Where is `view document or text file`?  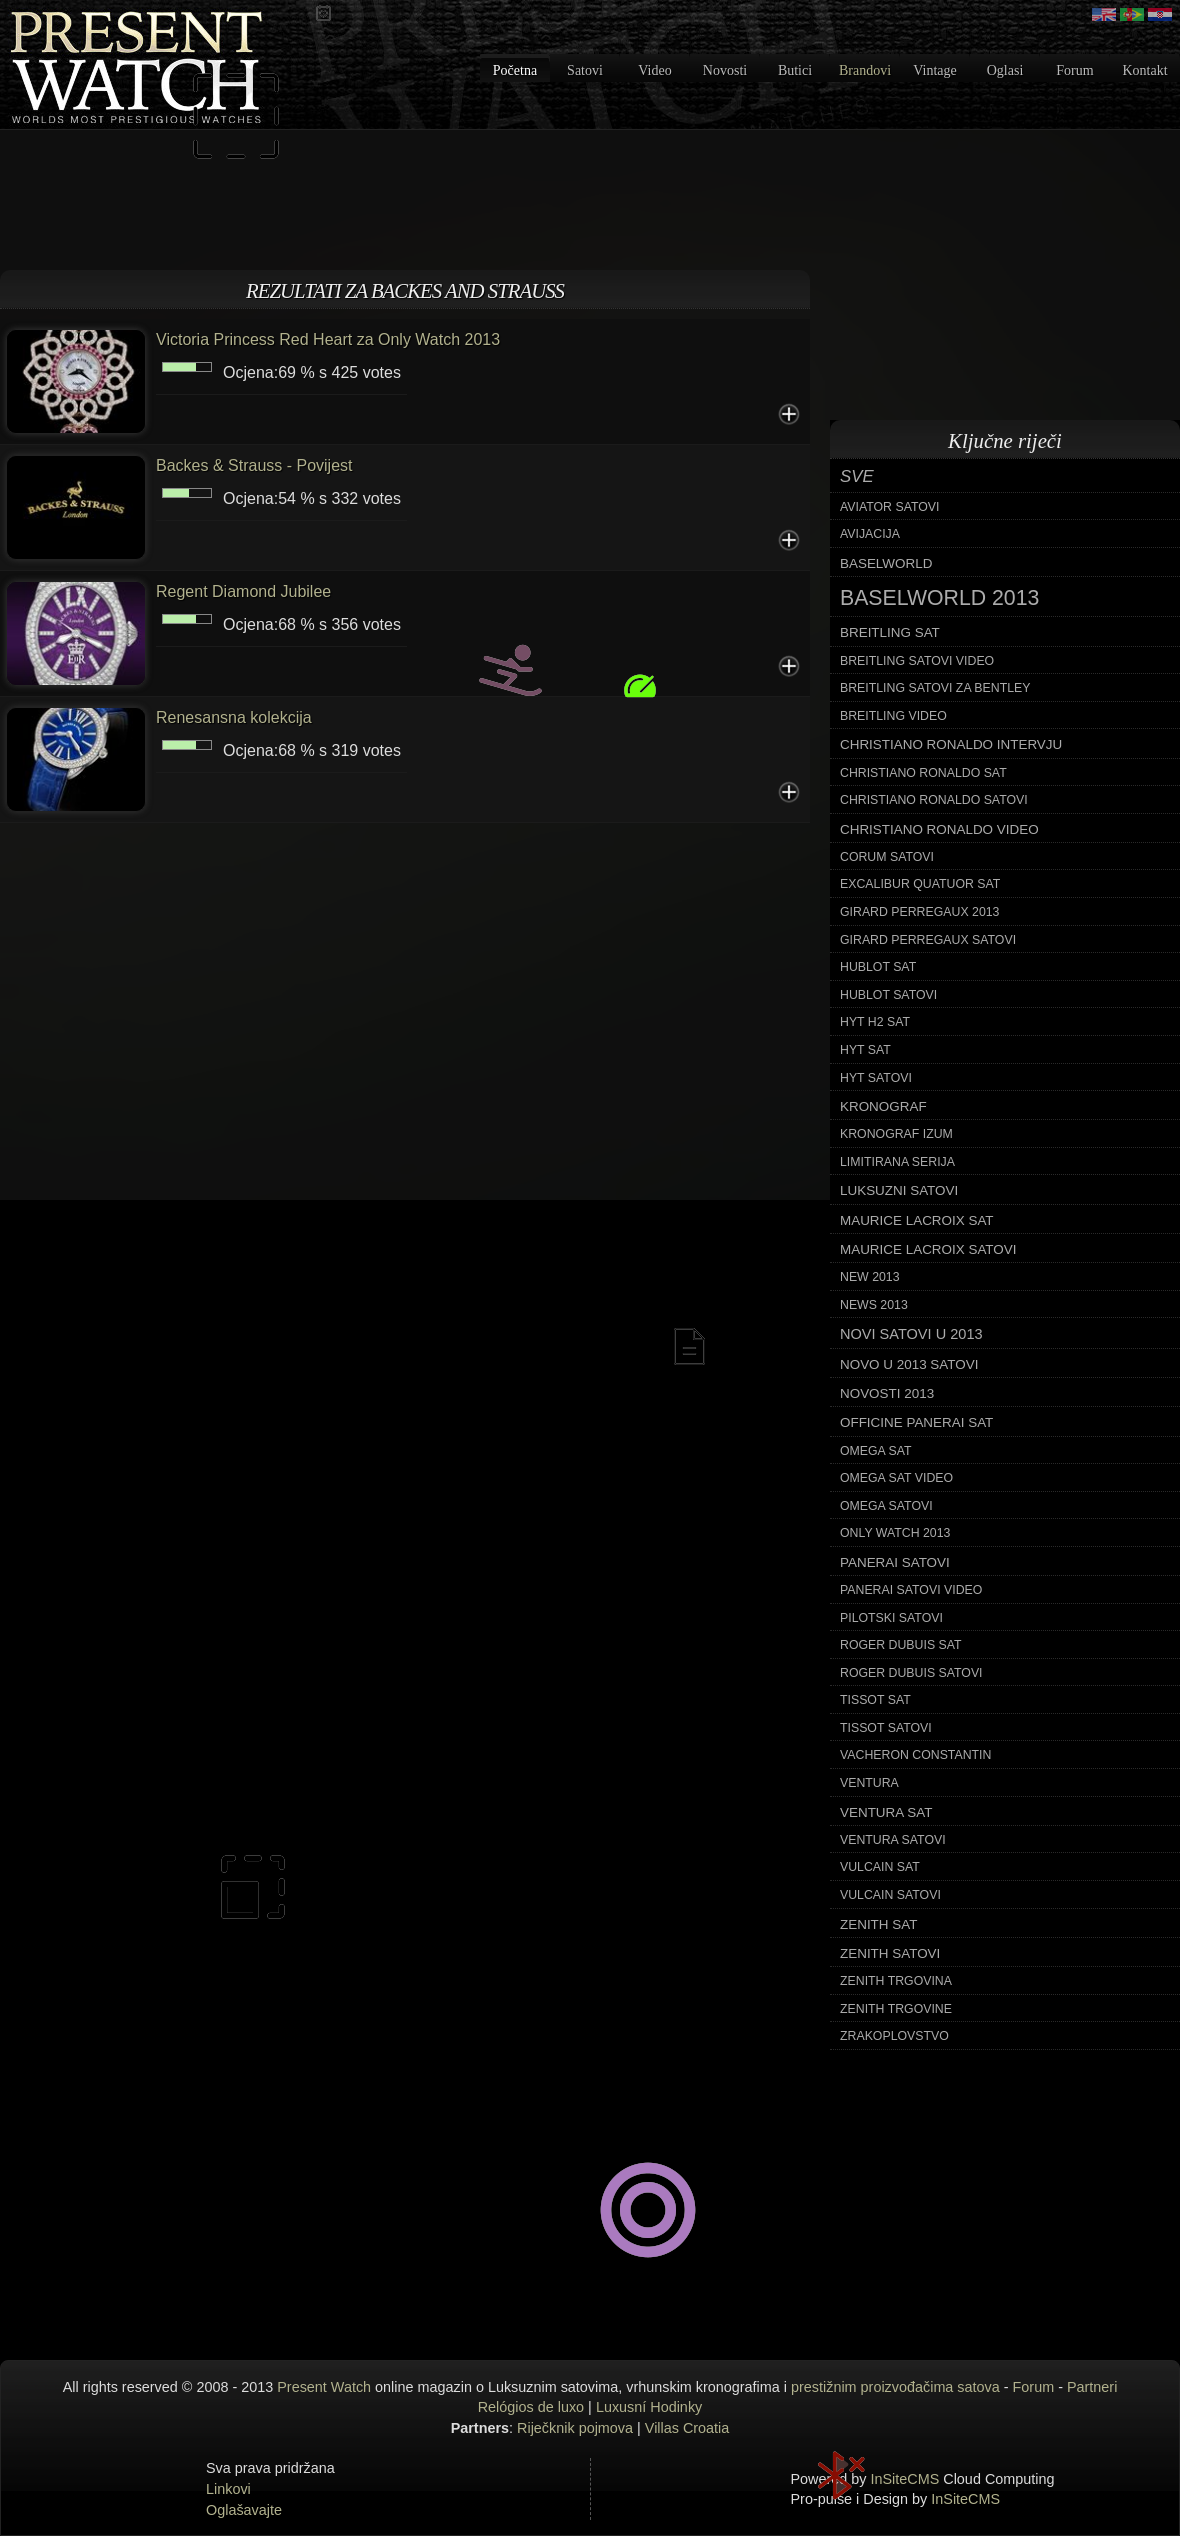 view document or text file is located at coordinates (689, 1346).